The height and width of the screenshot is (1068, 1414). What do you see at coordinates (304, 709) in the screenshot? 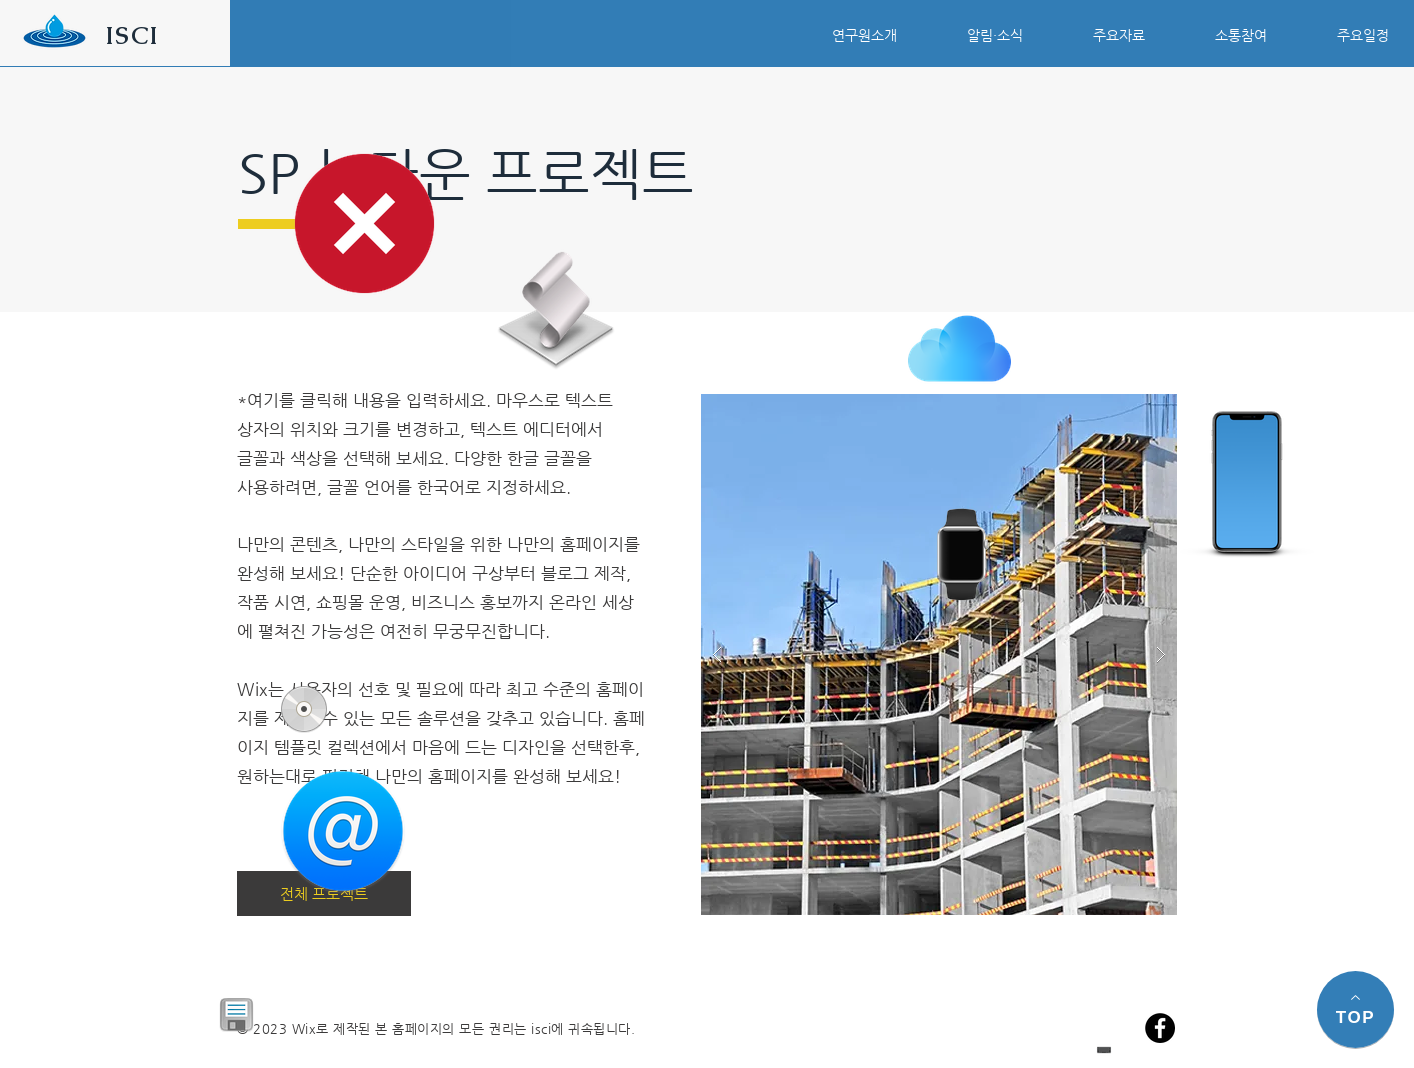
I see `access DVD-ROM drive` at bounding box center [304, 709].